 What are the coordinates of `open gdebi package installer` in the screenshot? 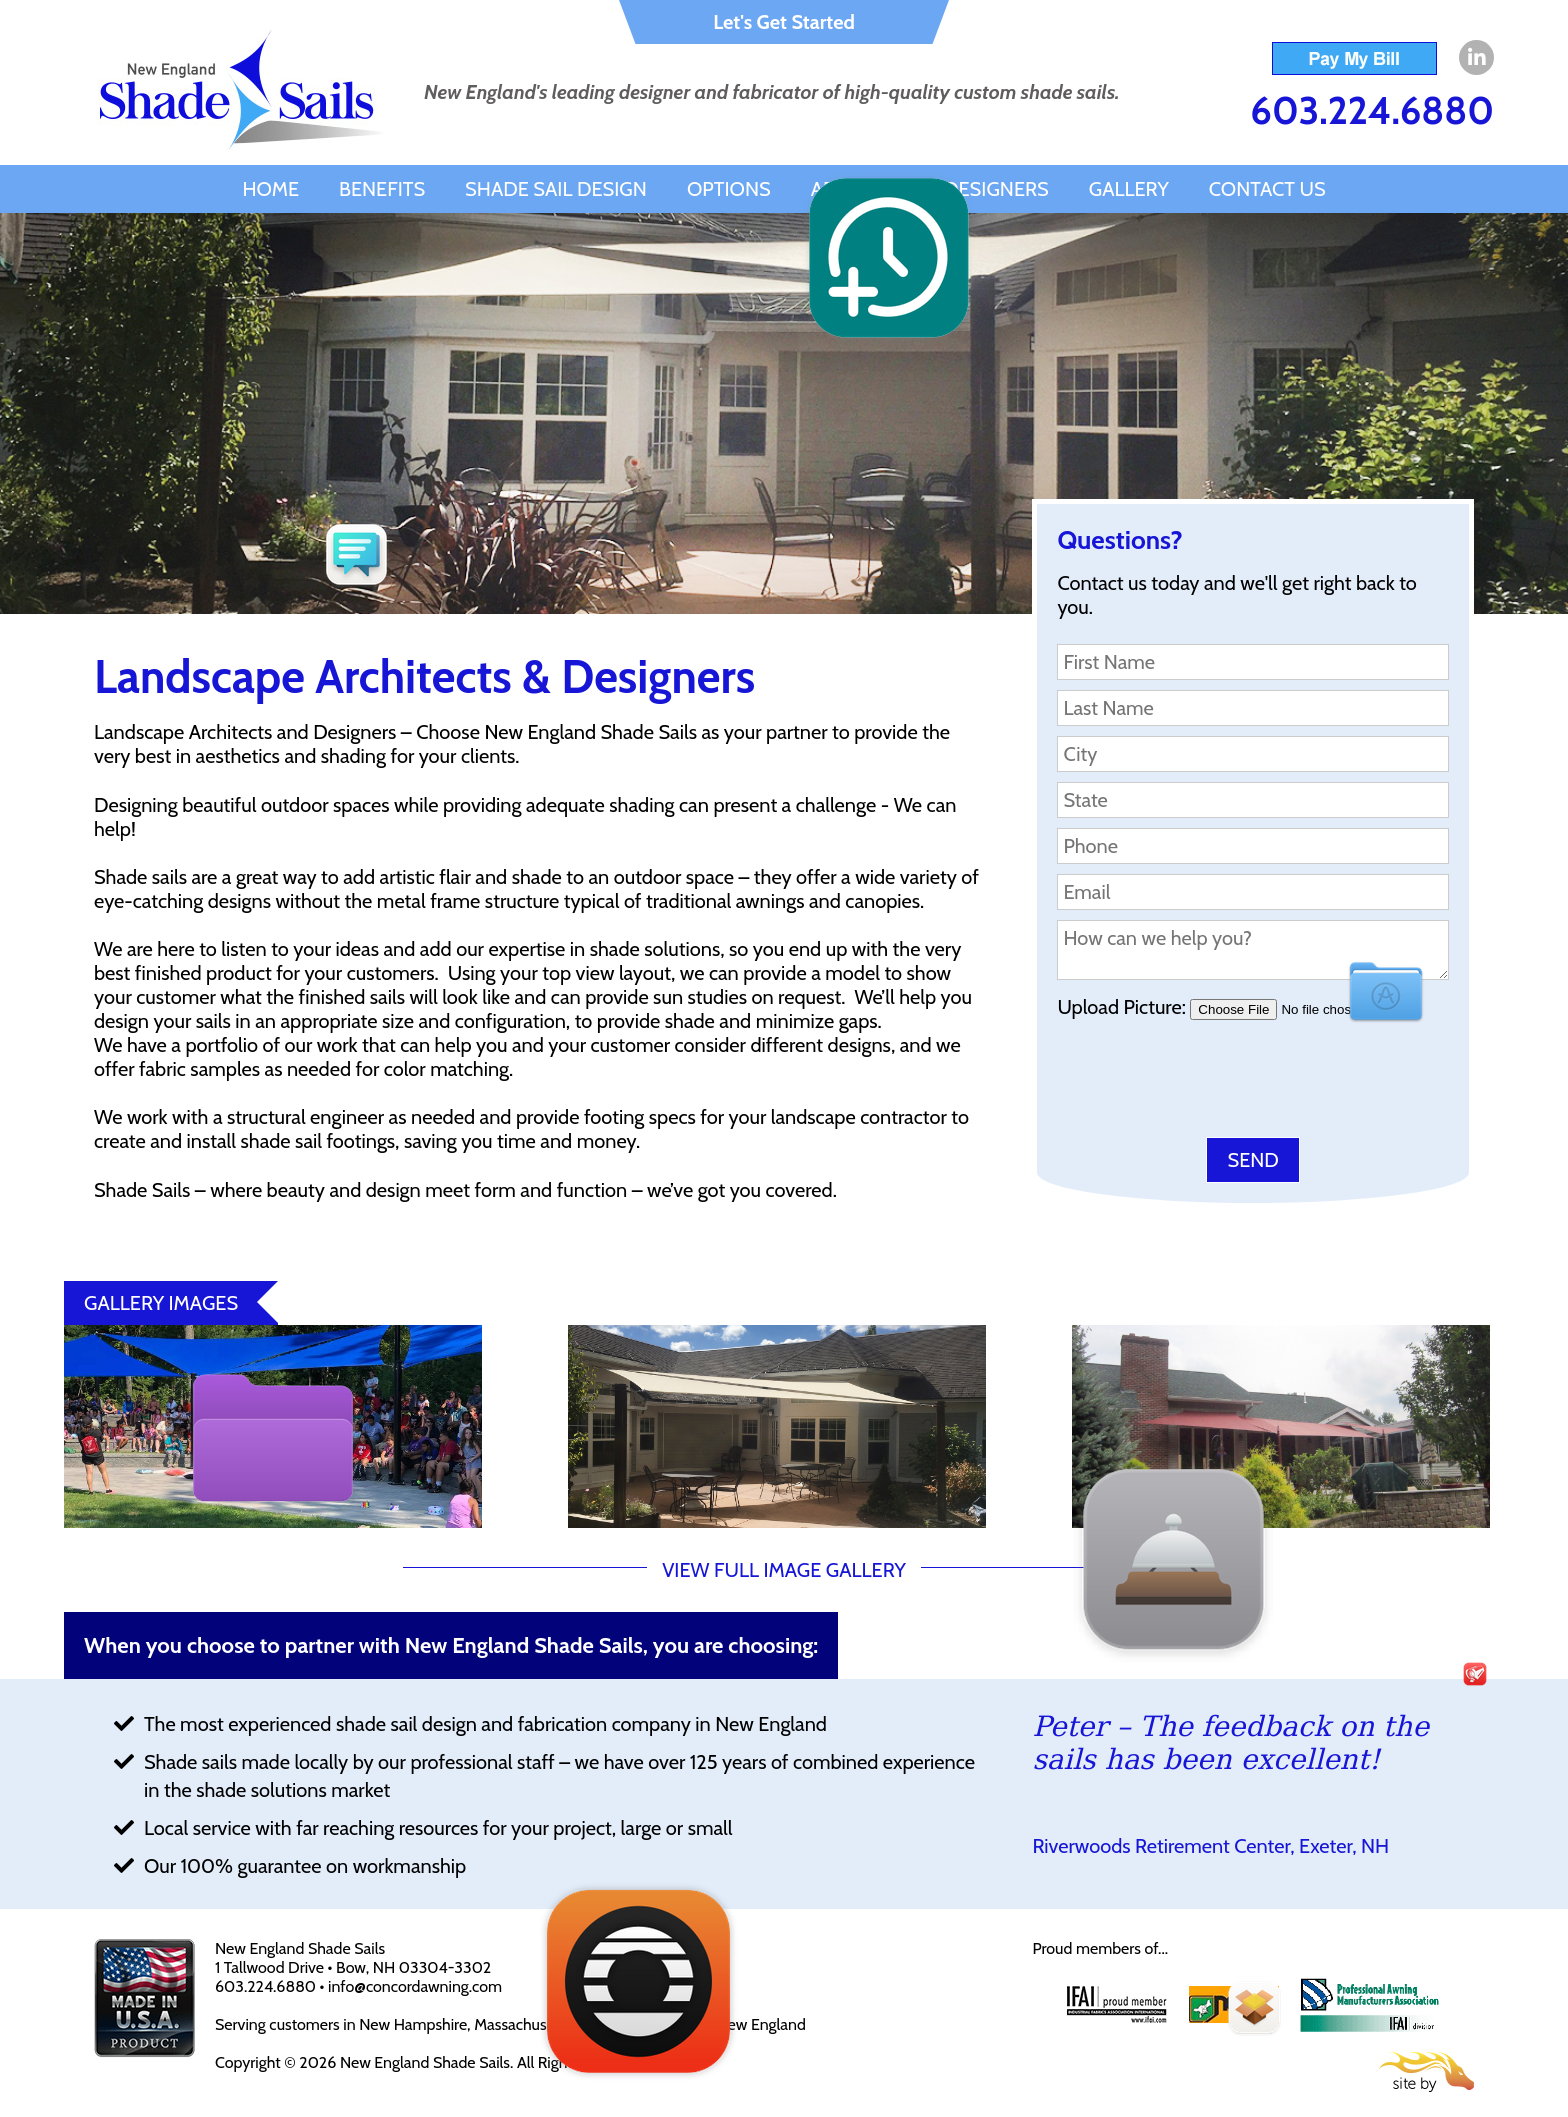 It's located at (1254, 2007).